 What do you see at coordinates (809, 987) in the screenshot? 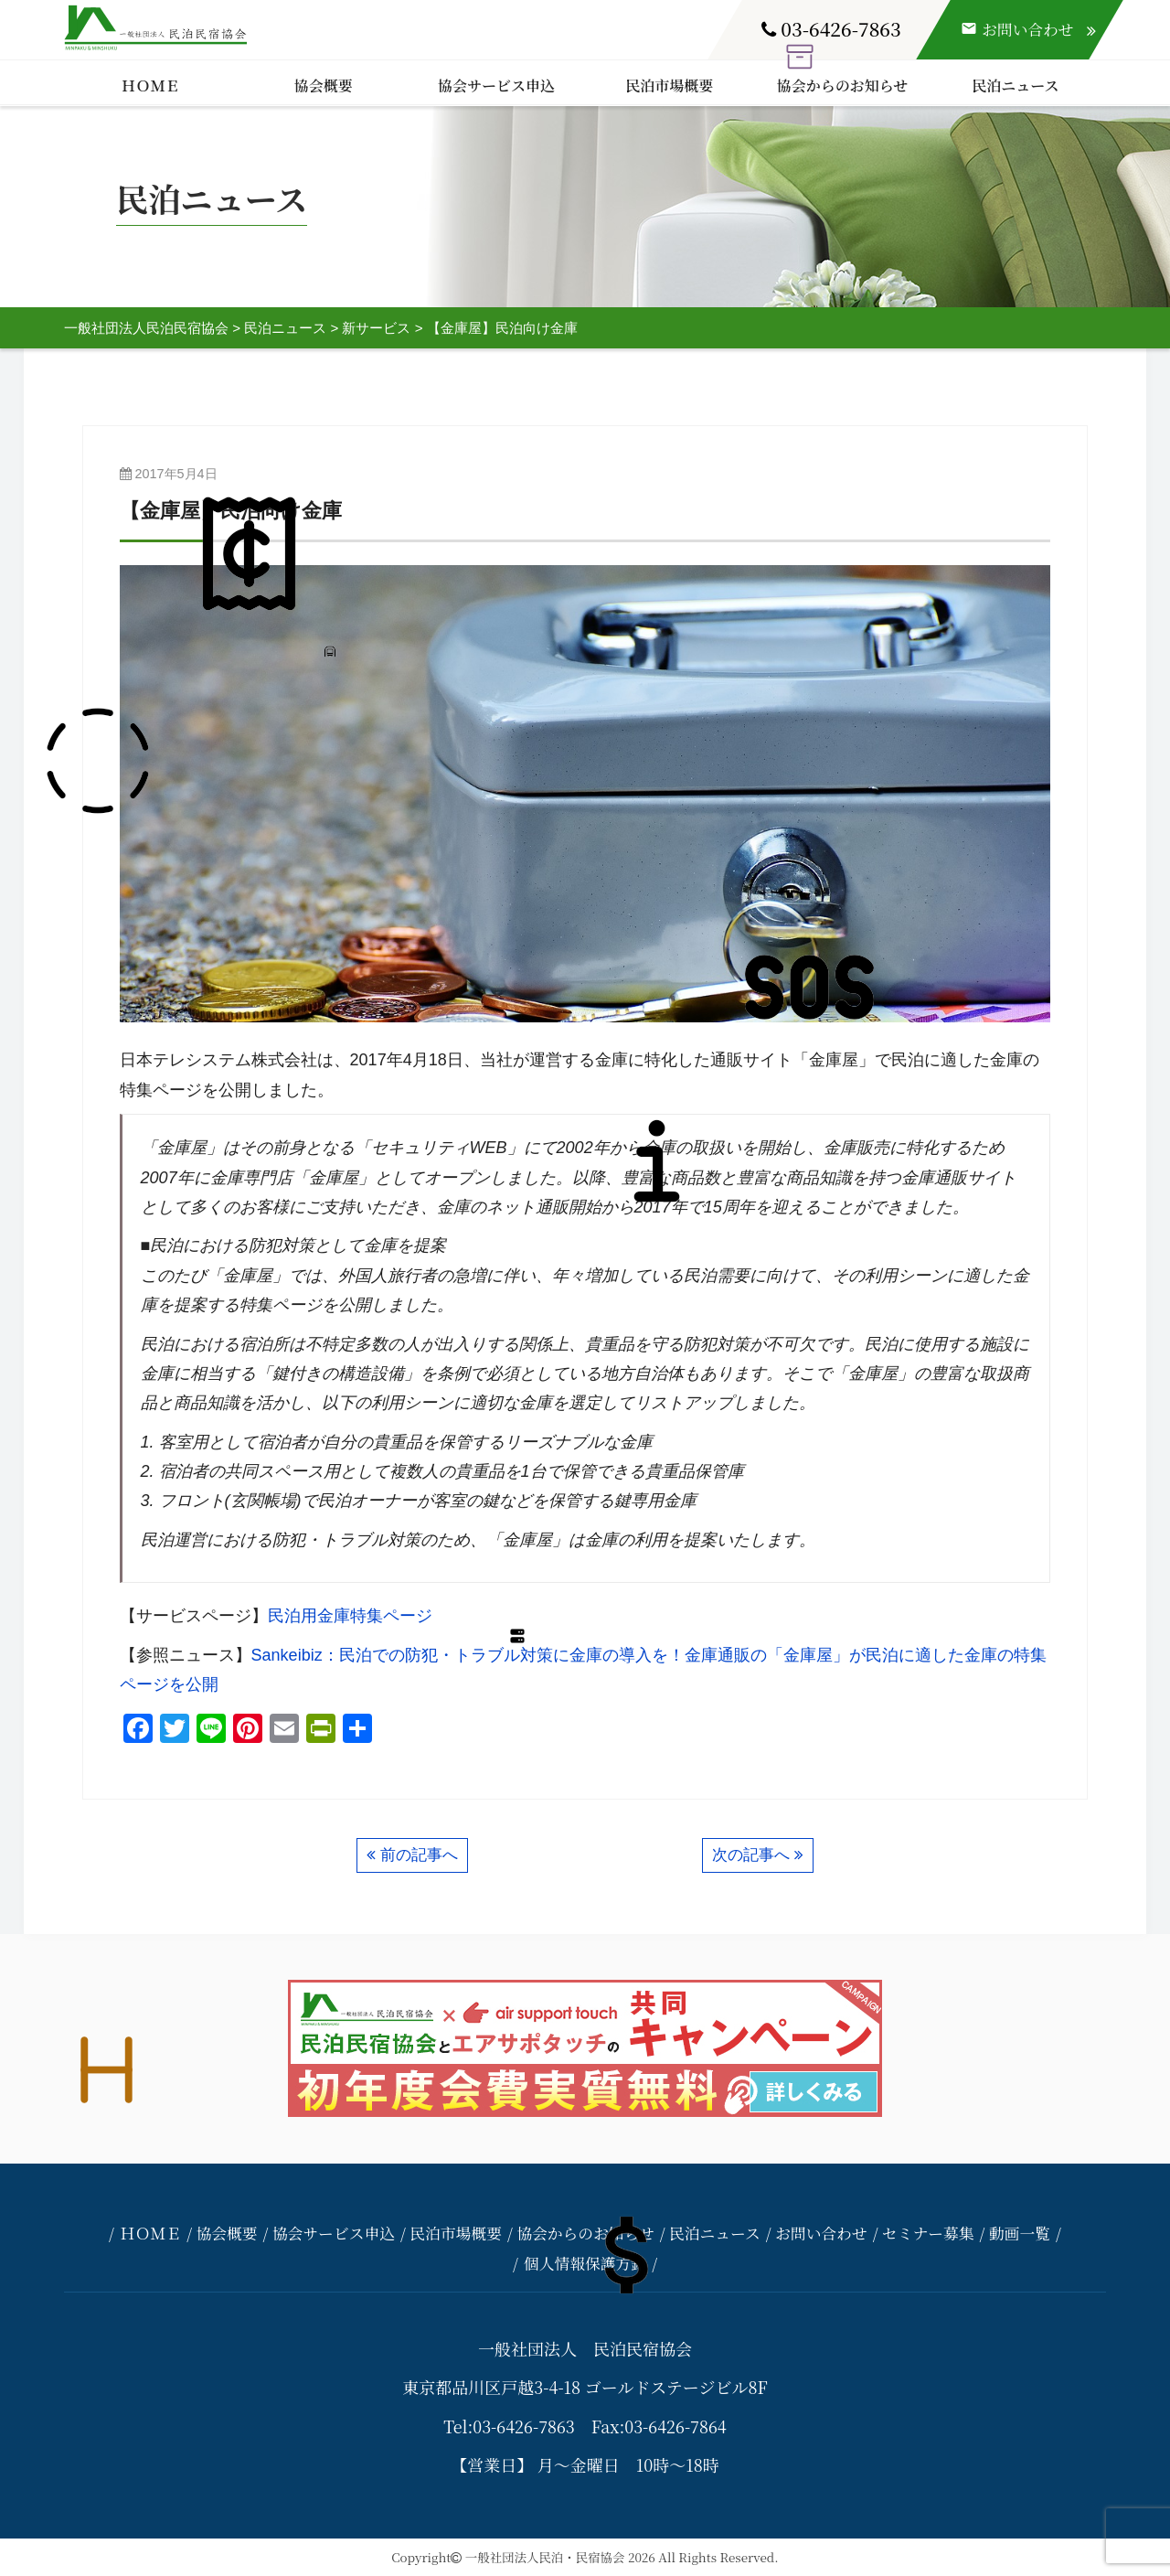
I see `send an emergency distress signal` at bounding box center [809, 987].